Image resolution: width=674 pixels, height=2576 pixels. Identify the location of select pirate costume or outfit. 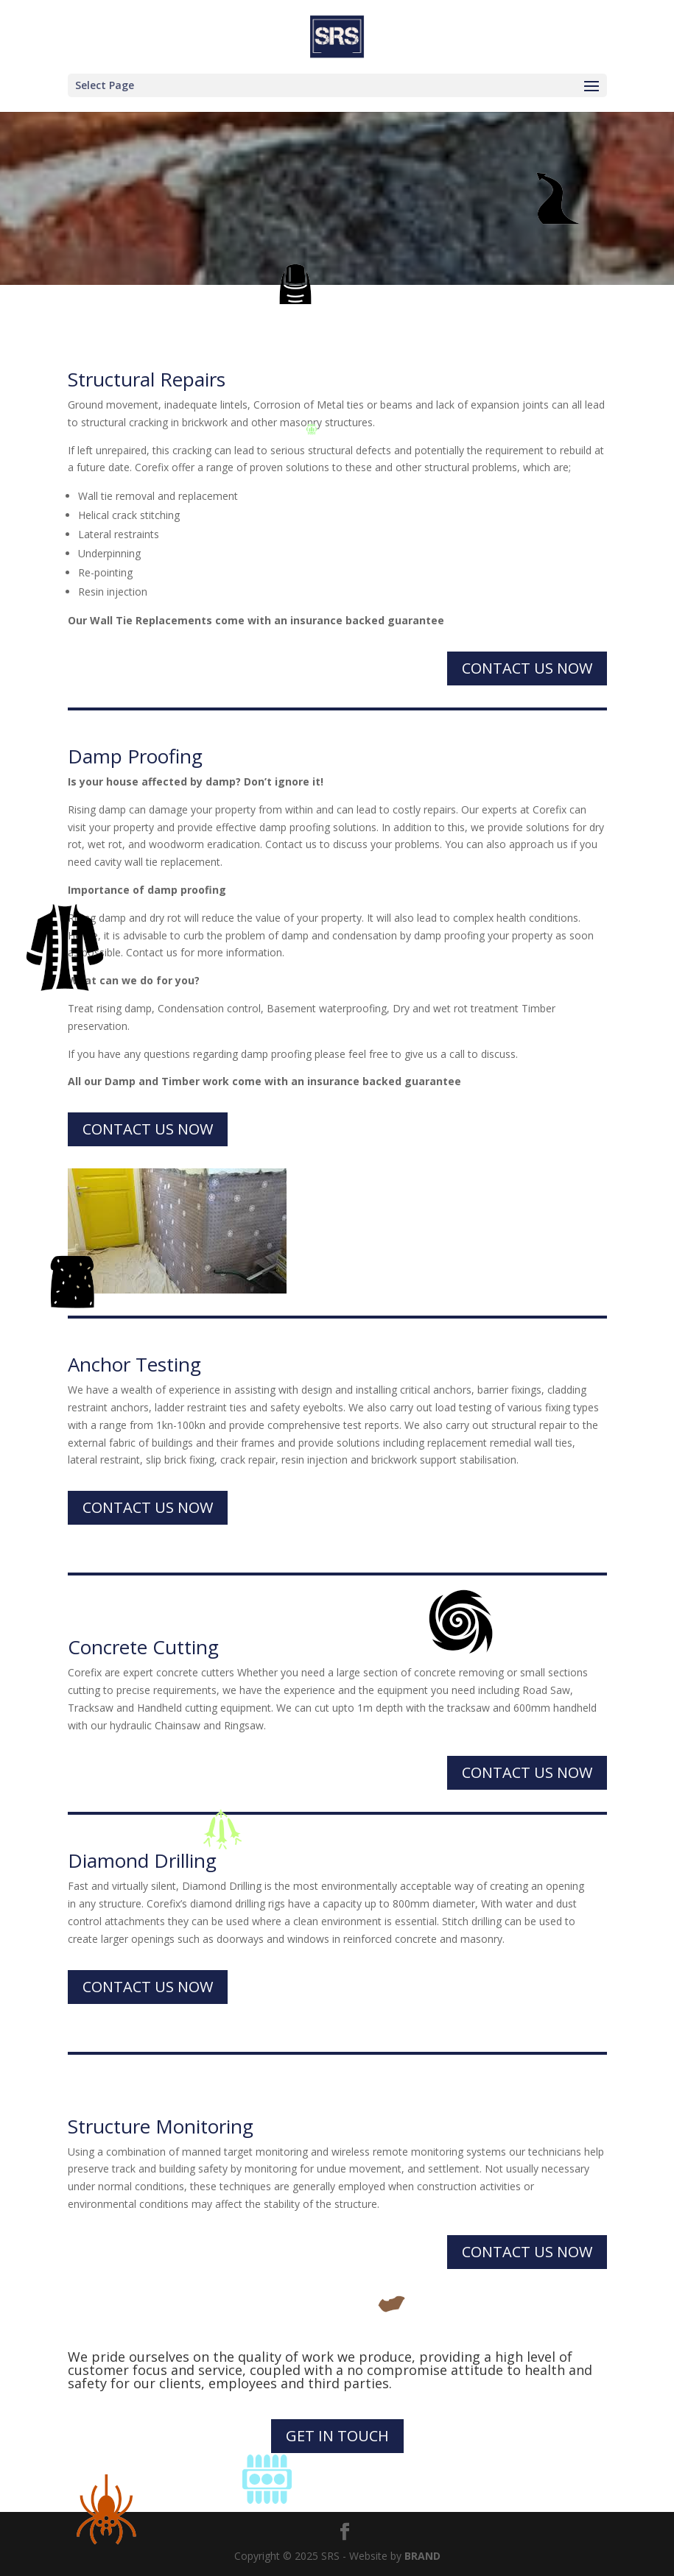
(65, 946).